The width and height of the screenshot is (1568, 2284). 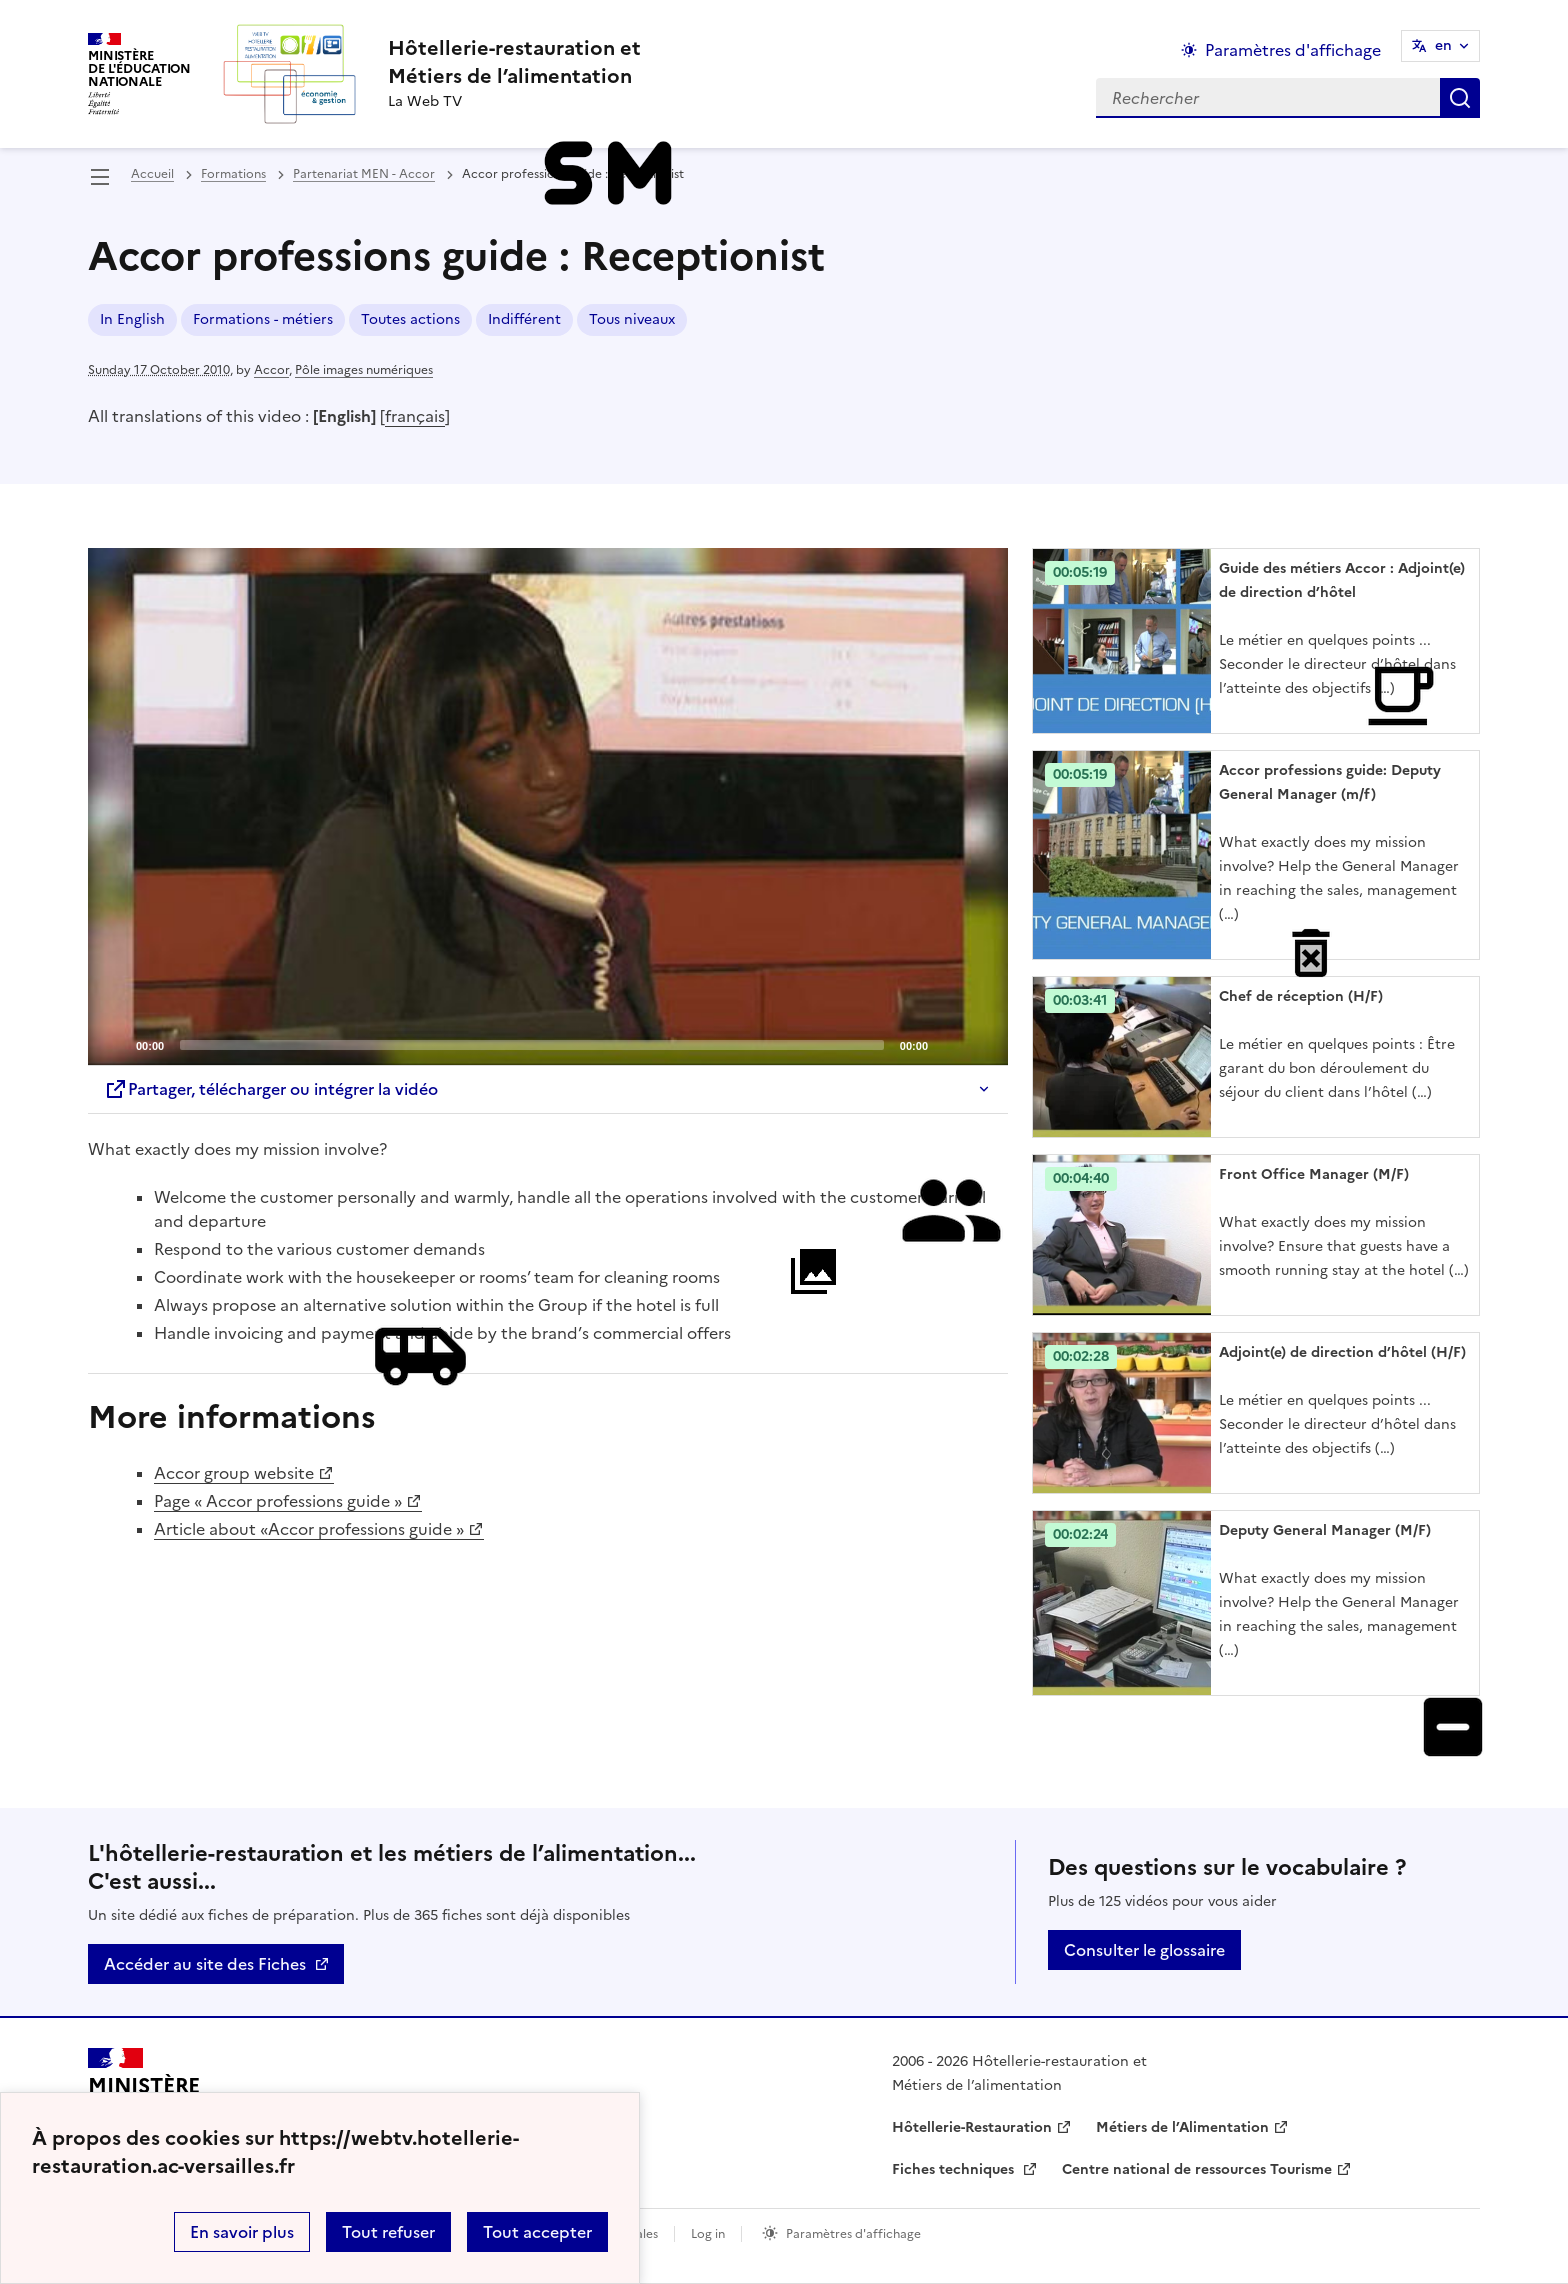 I want to click on permanently delete an item, so click(x=1311, y=953).